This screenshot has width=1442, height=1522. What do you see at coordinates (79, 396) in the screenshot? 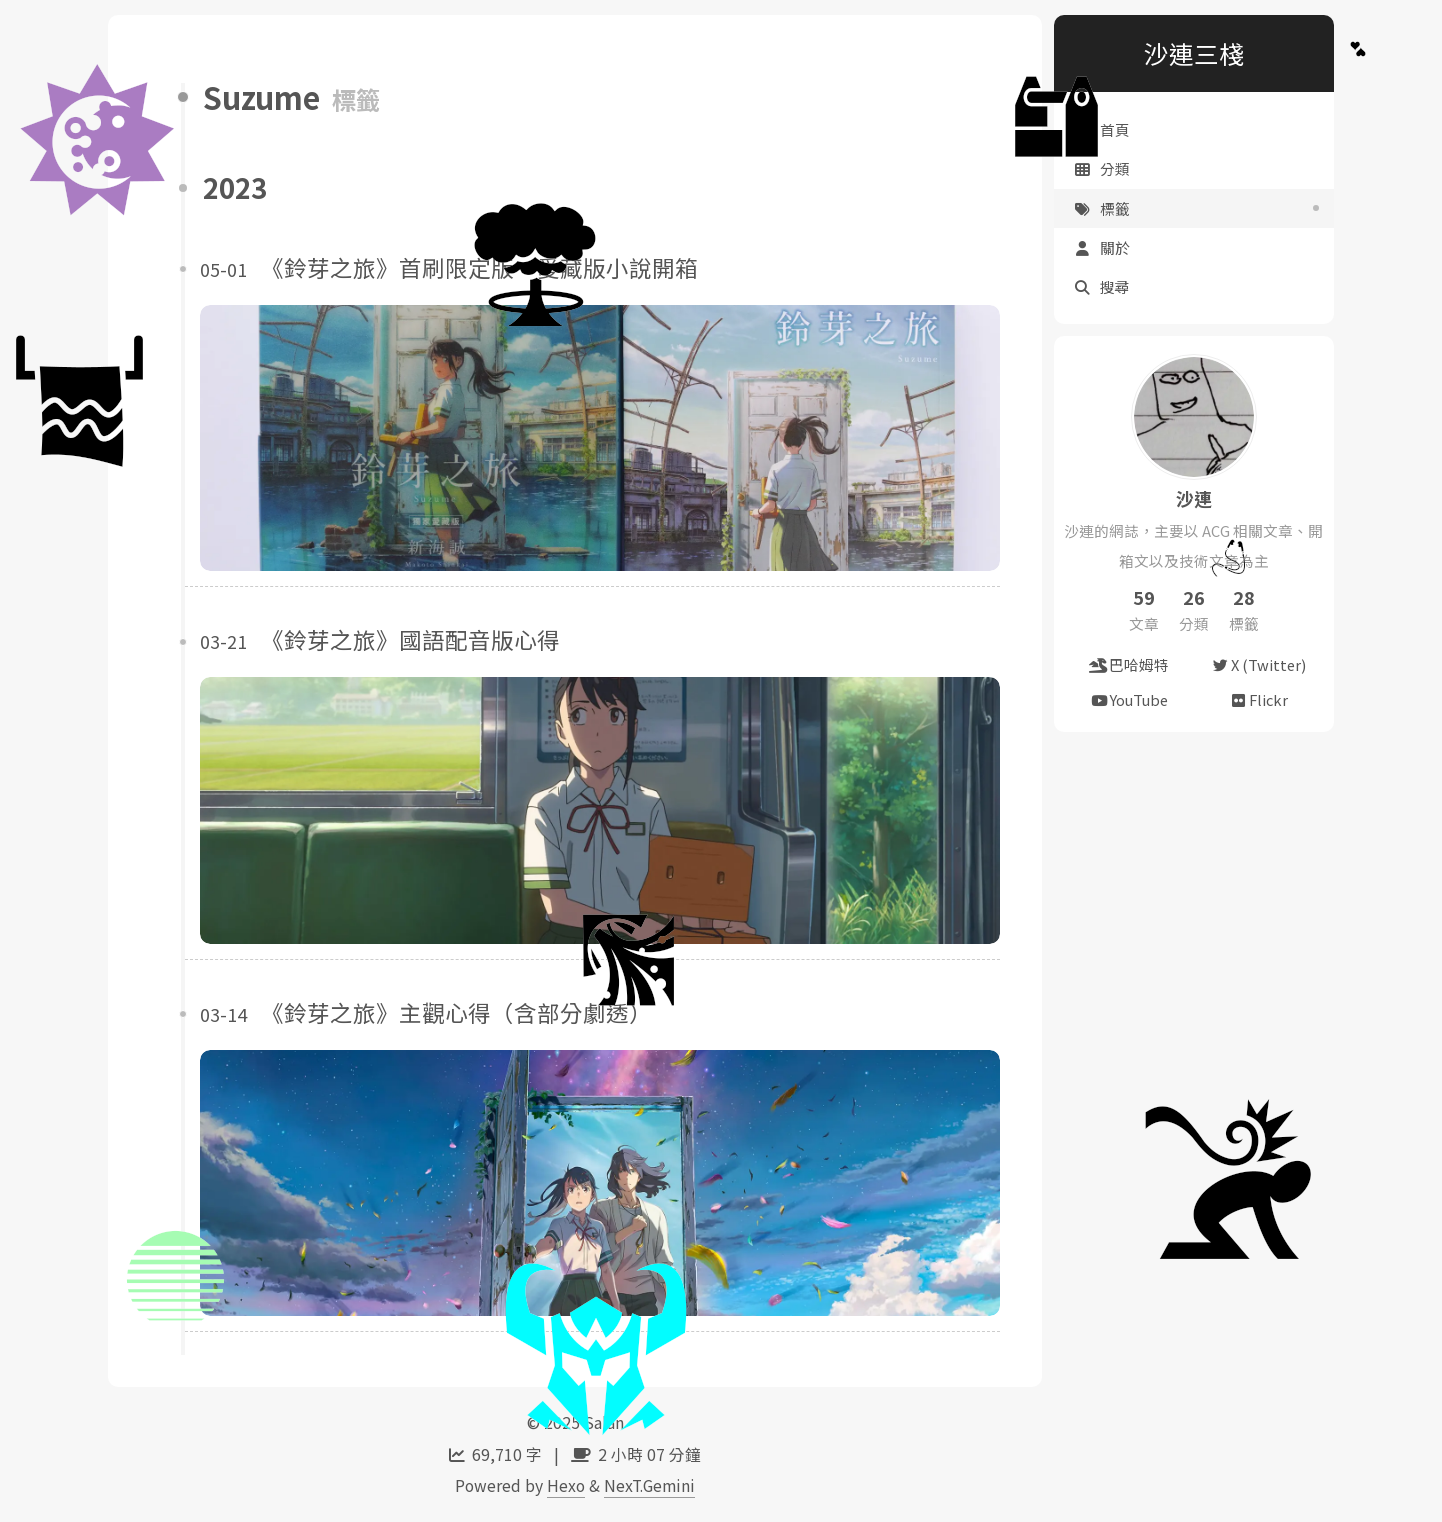
I see `view bathroom or towel amenities` at bounding box center [79, 396].